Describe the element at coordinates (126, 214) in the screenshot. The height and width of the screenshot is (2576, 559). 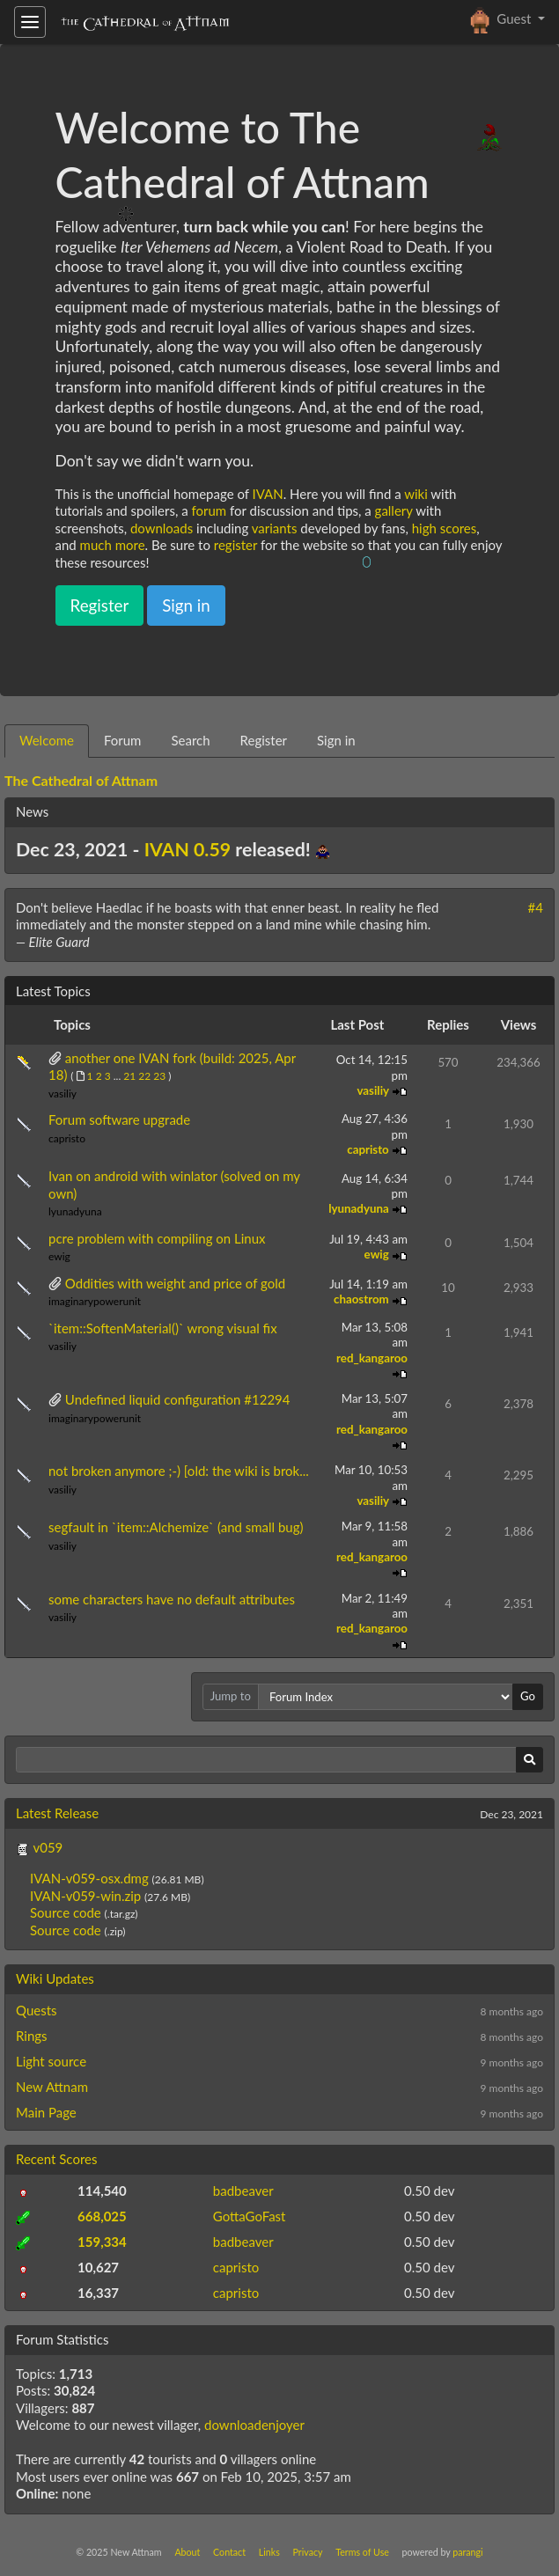
I see `open steam gaming platform` at that location.